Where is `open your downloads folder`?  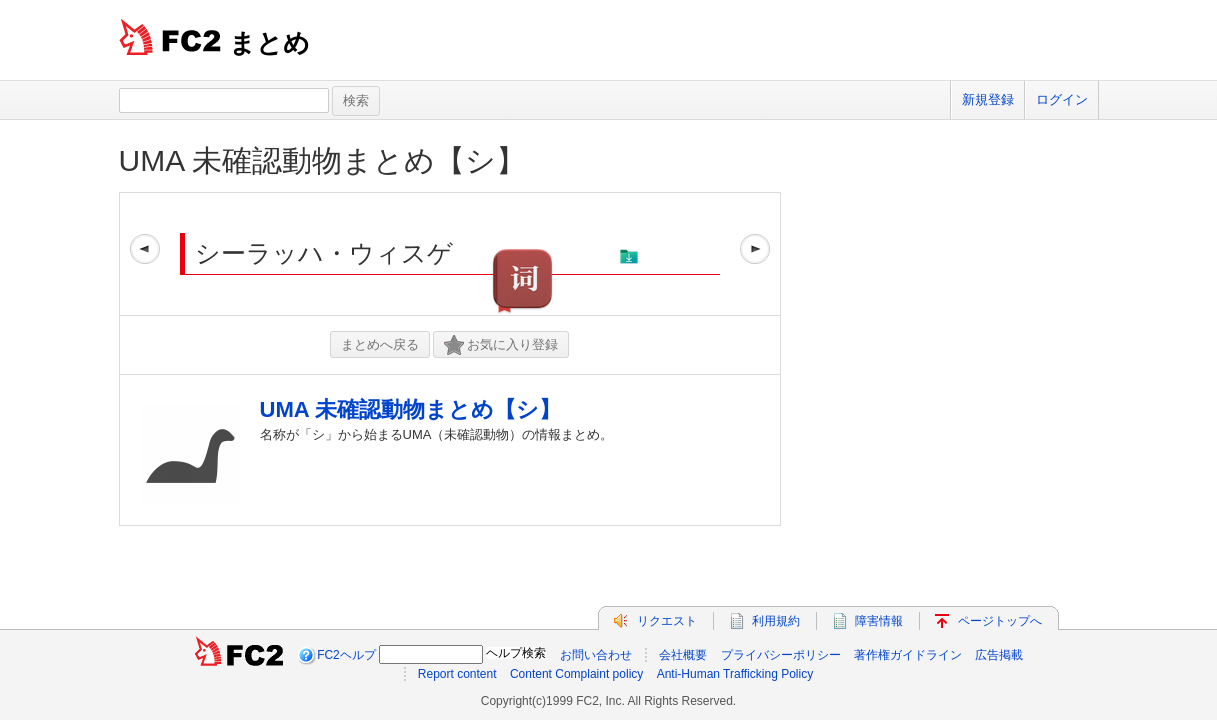
open your downloads folder is located at coordinates (629, 257).